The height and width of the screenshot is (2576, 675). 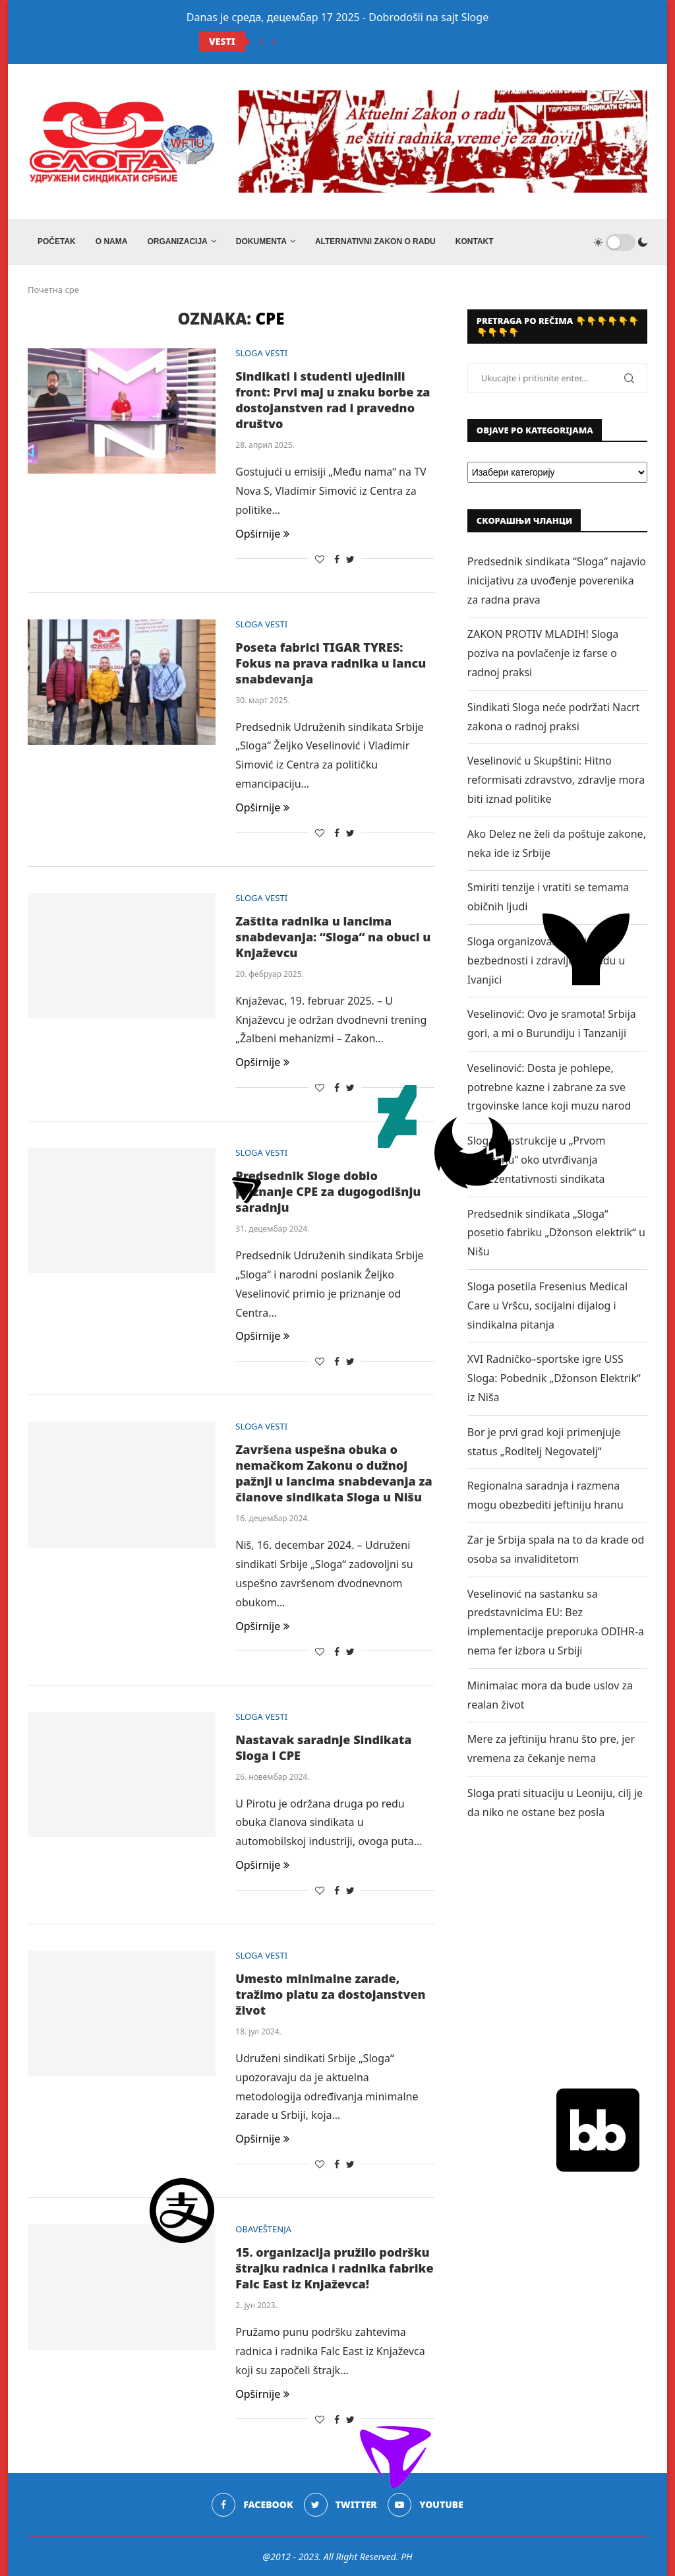 I want to click on budibase app or service logo, so click(x=598, y=2130).